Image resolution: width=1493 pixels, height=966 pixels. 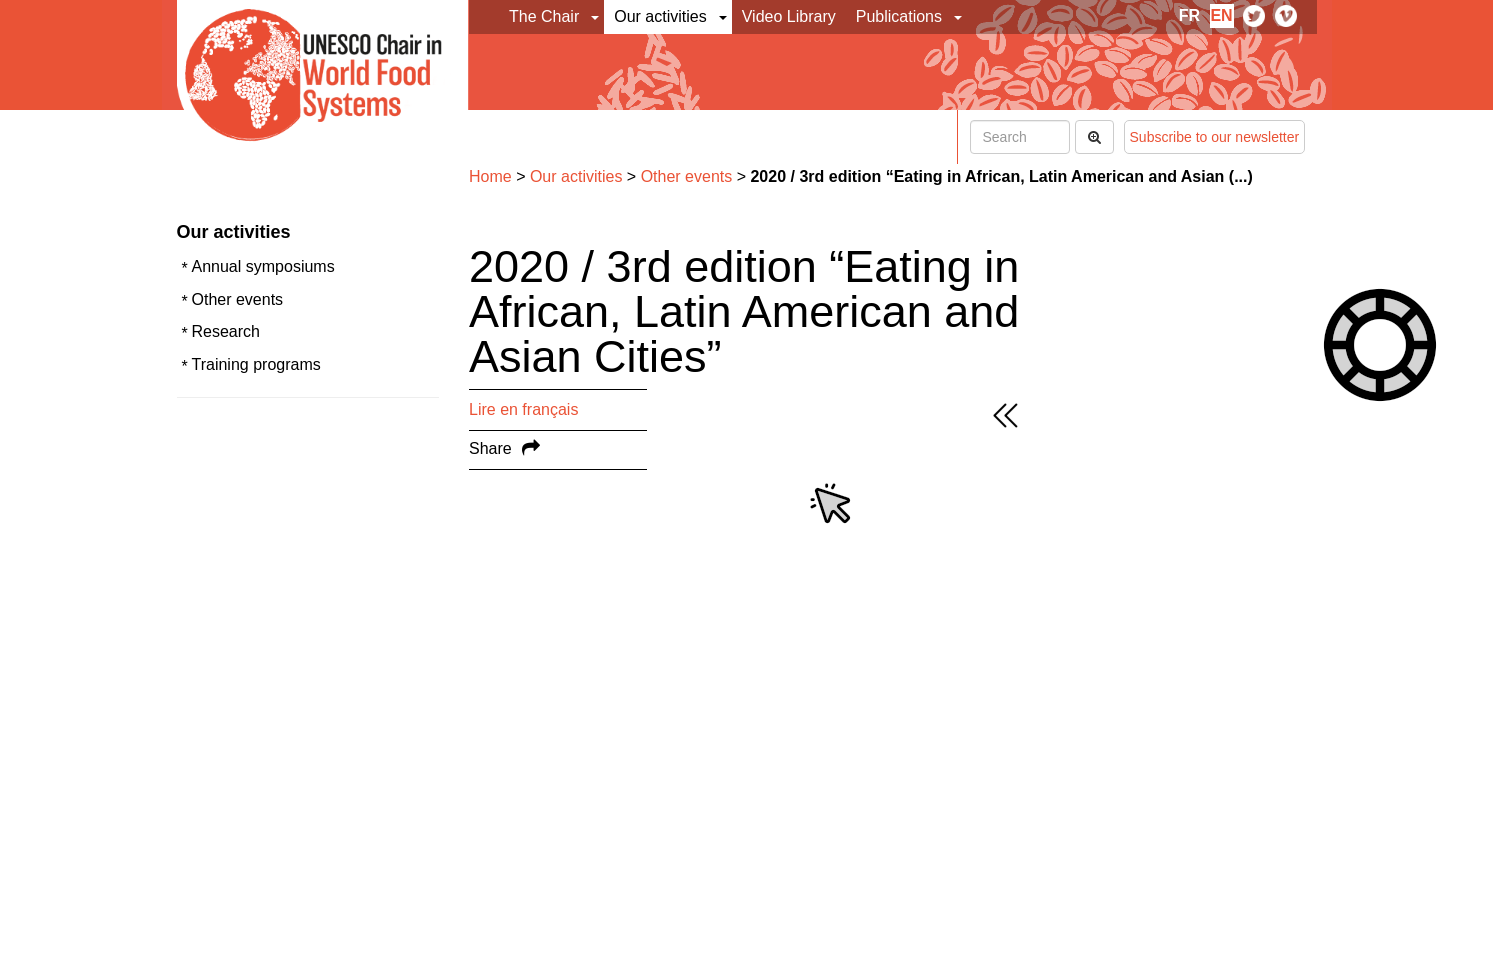 I want to click on click or tap to interact, so click(x=832, y=505).